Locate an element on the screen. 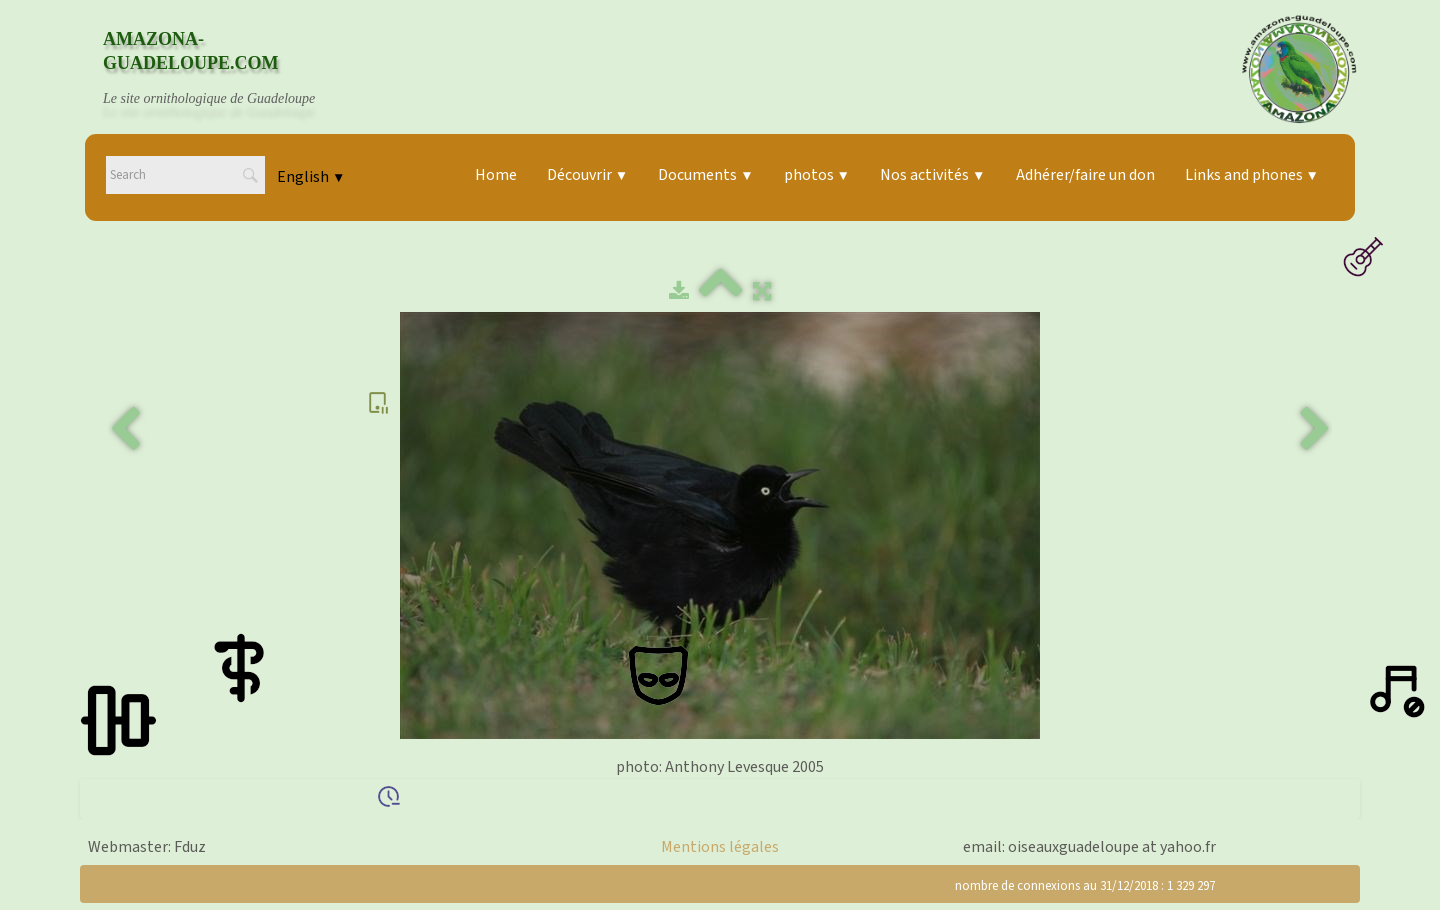 This screenshot has height=910, width=1440. open the Grindr app is located at coordinates (658, 675).